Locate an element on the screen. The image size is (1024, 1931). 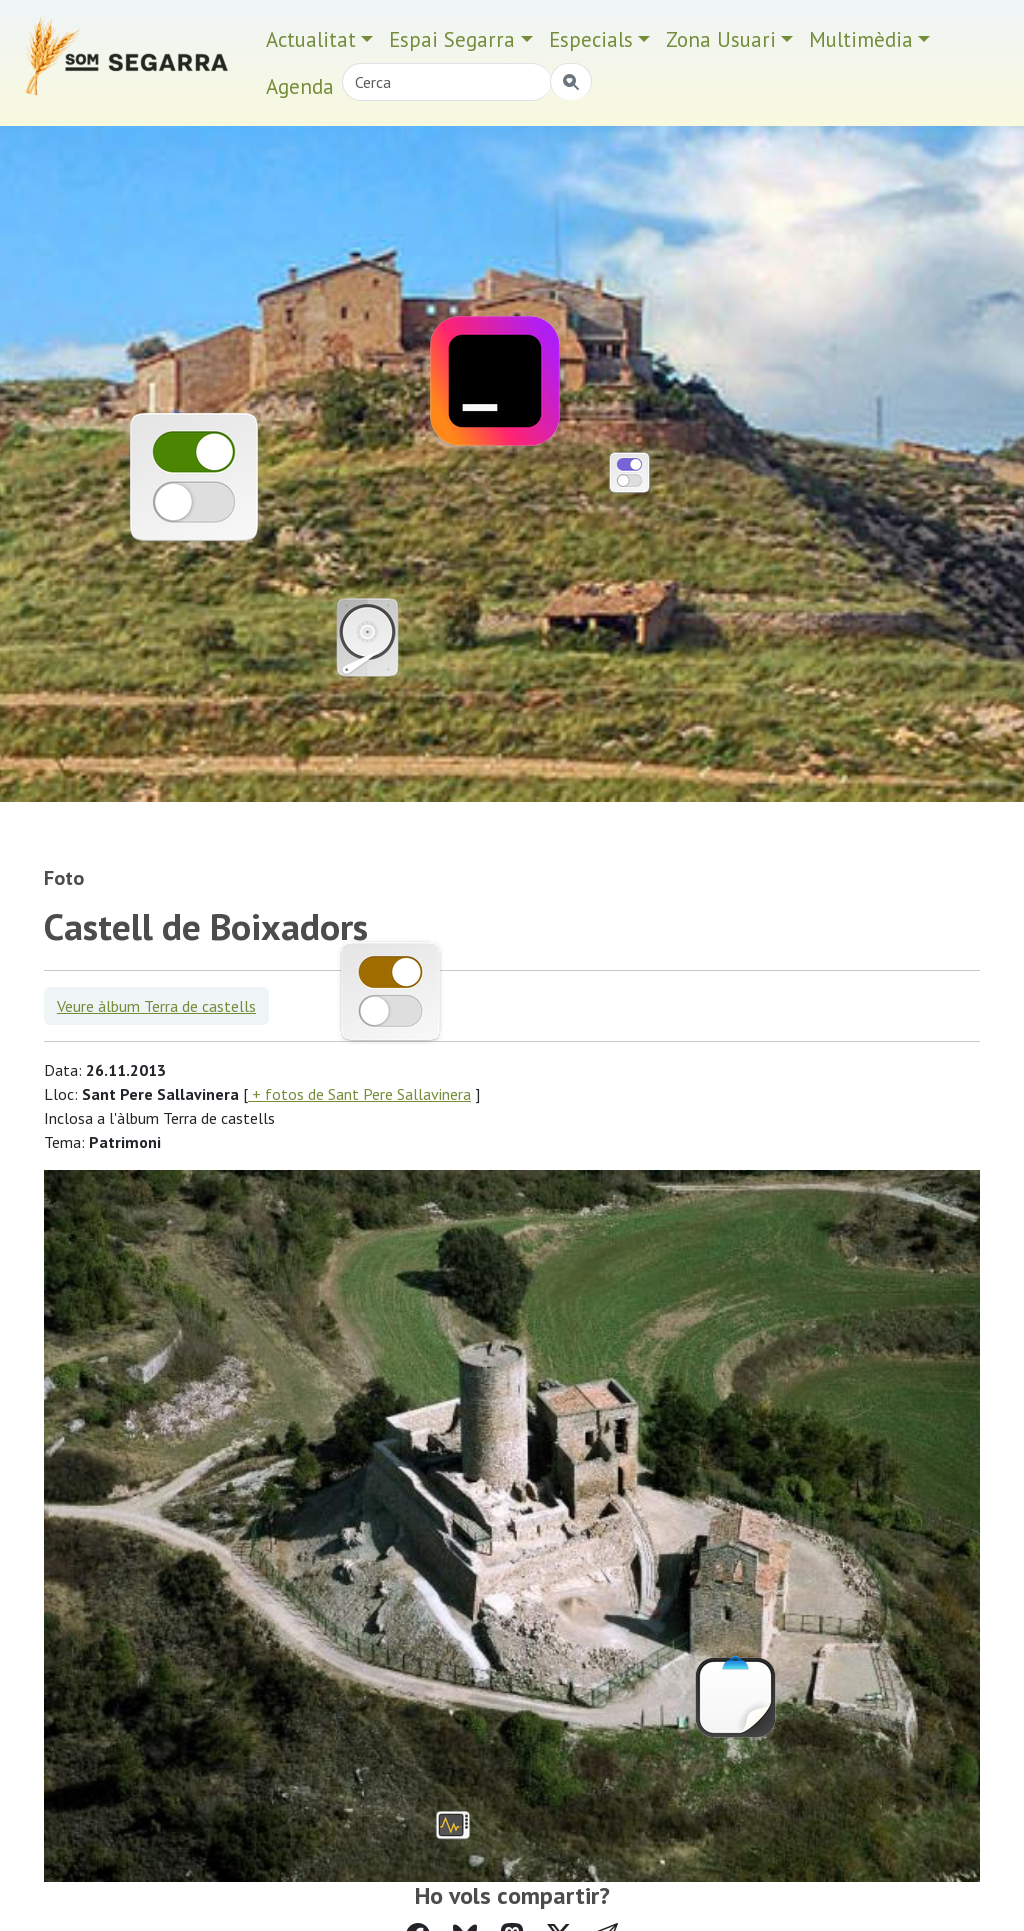
open system monitor application is located at coordinates (453, 1825).